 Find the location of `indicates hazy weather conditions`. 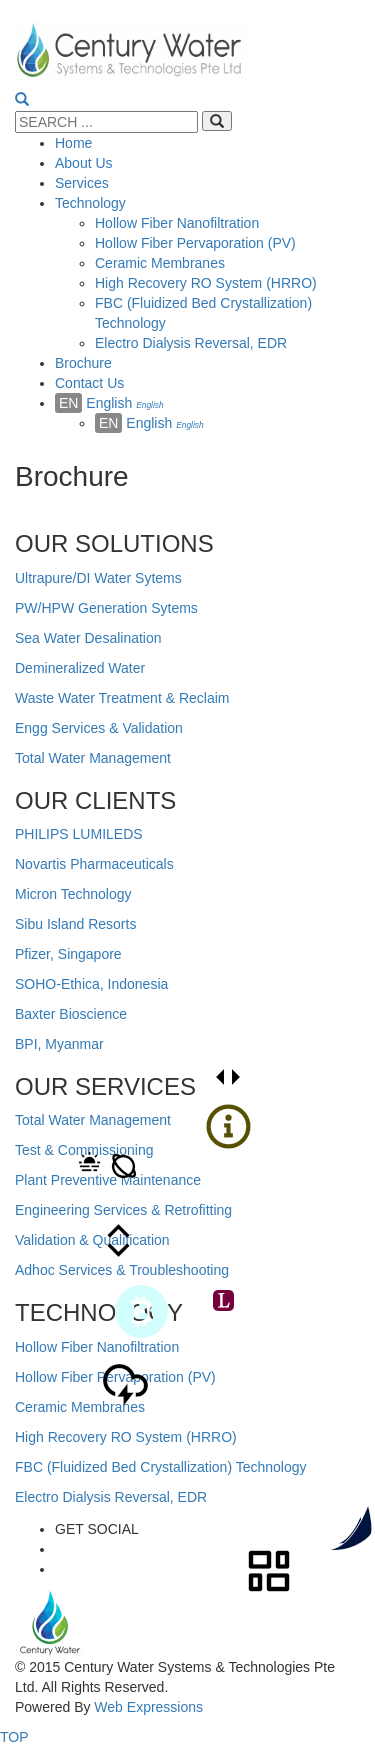

indicates hazy weather conditions is located at coordinates (89, 1162).